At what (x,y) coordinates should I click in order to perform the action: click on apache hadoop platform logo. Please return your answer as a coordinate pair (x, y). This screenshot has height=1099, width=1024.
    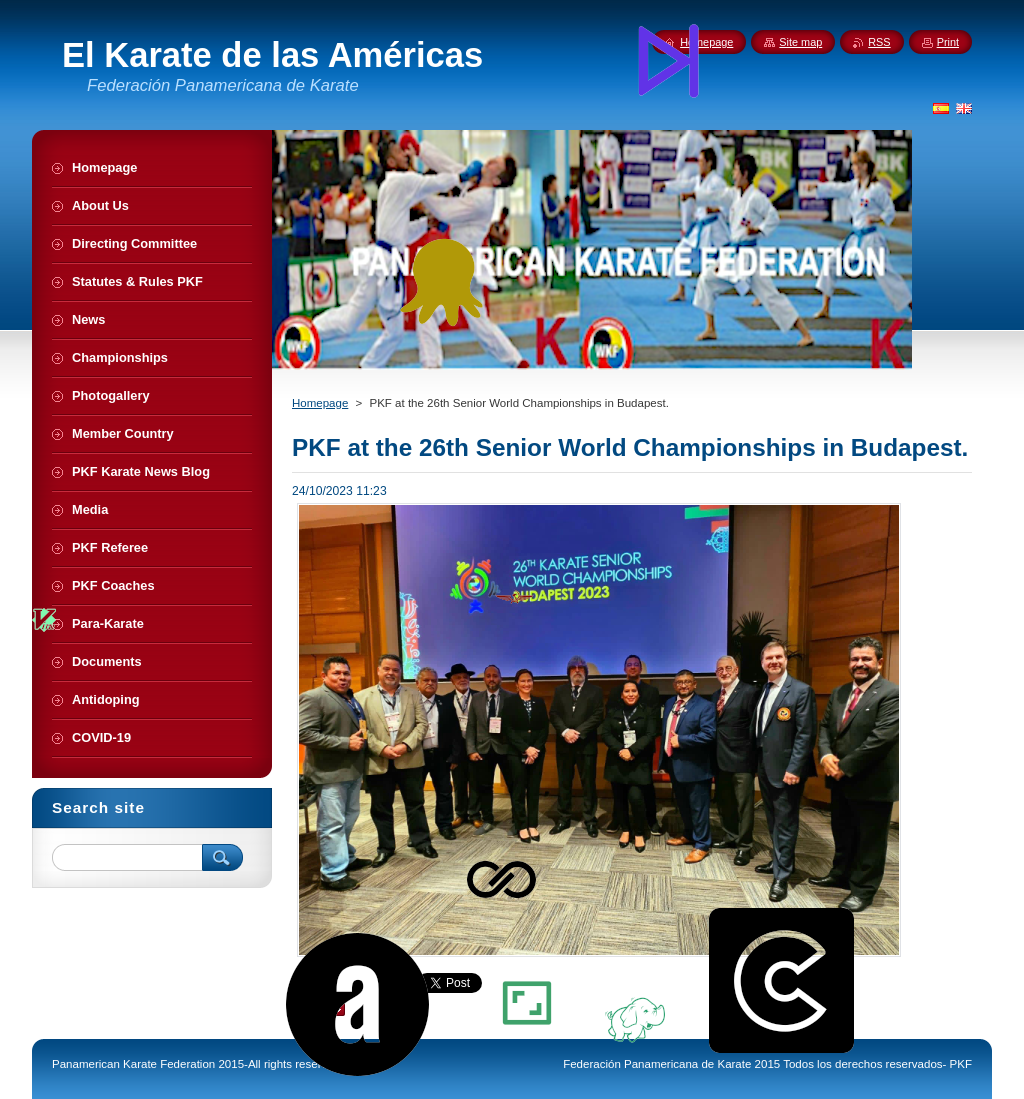
    Looking at the image, I should click on (635, 1020).